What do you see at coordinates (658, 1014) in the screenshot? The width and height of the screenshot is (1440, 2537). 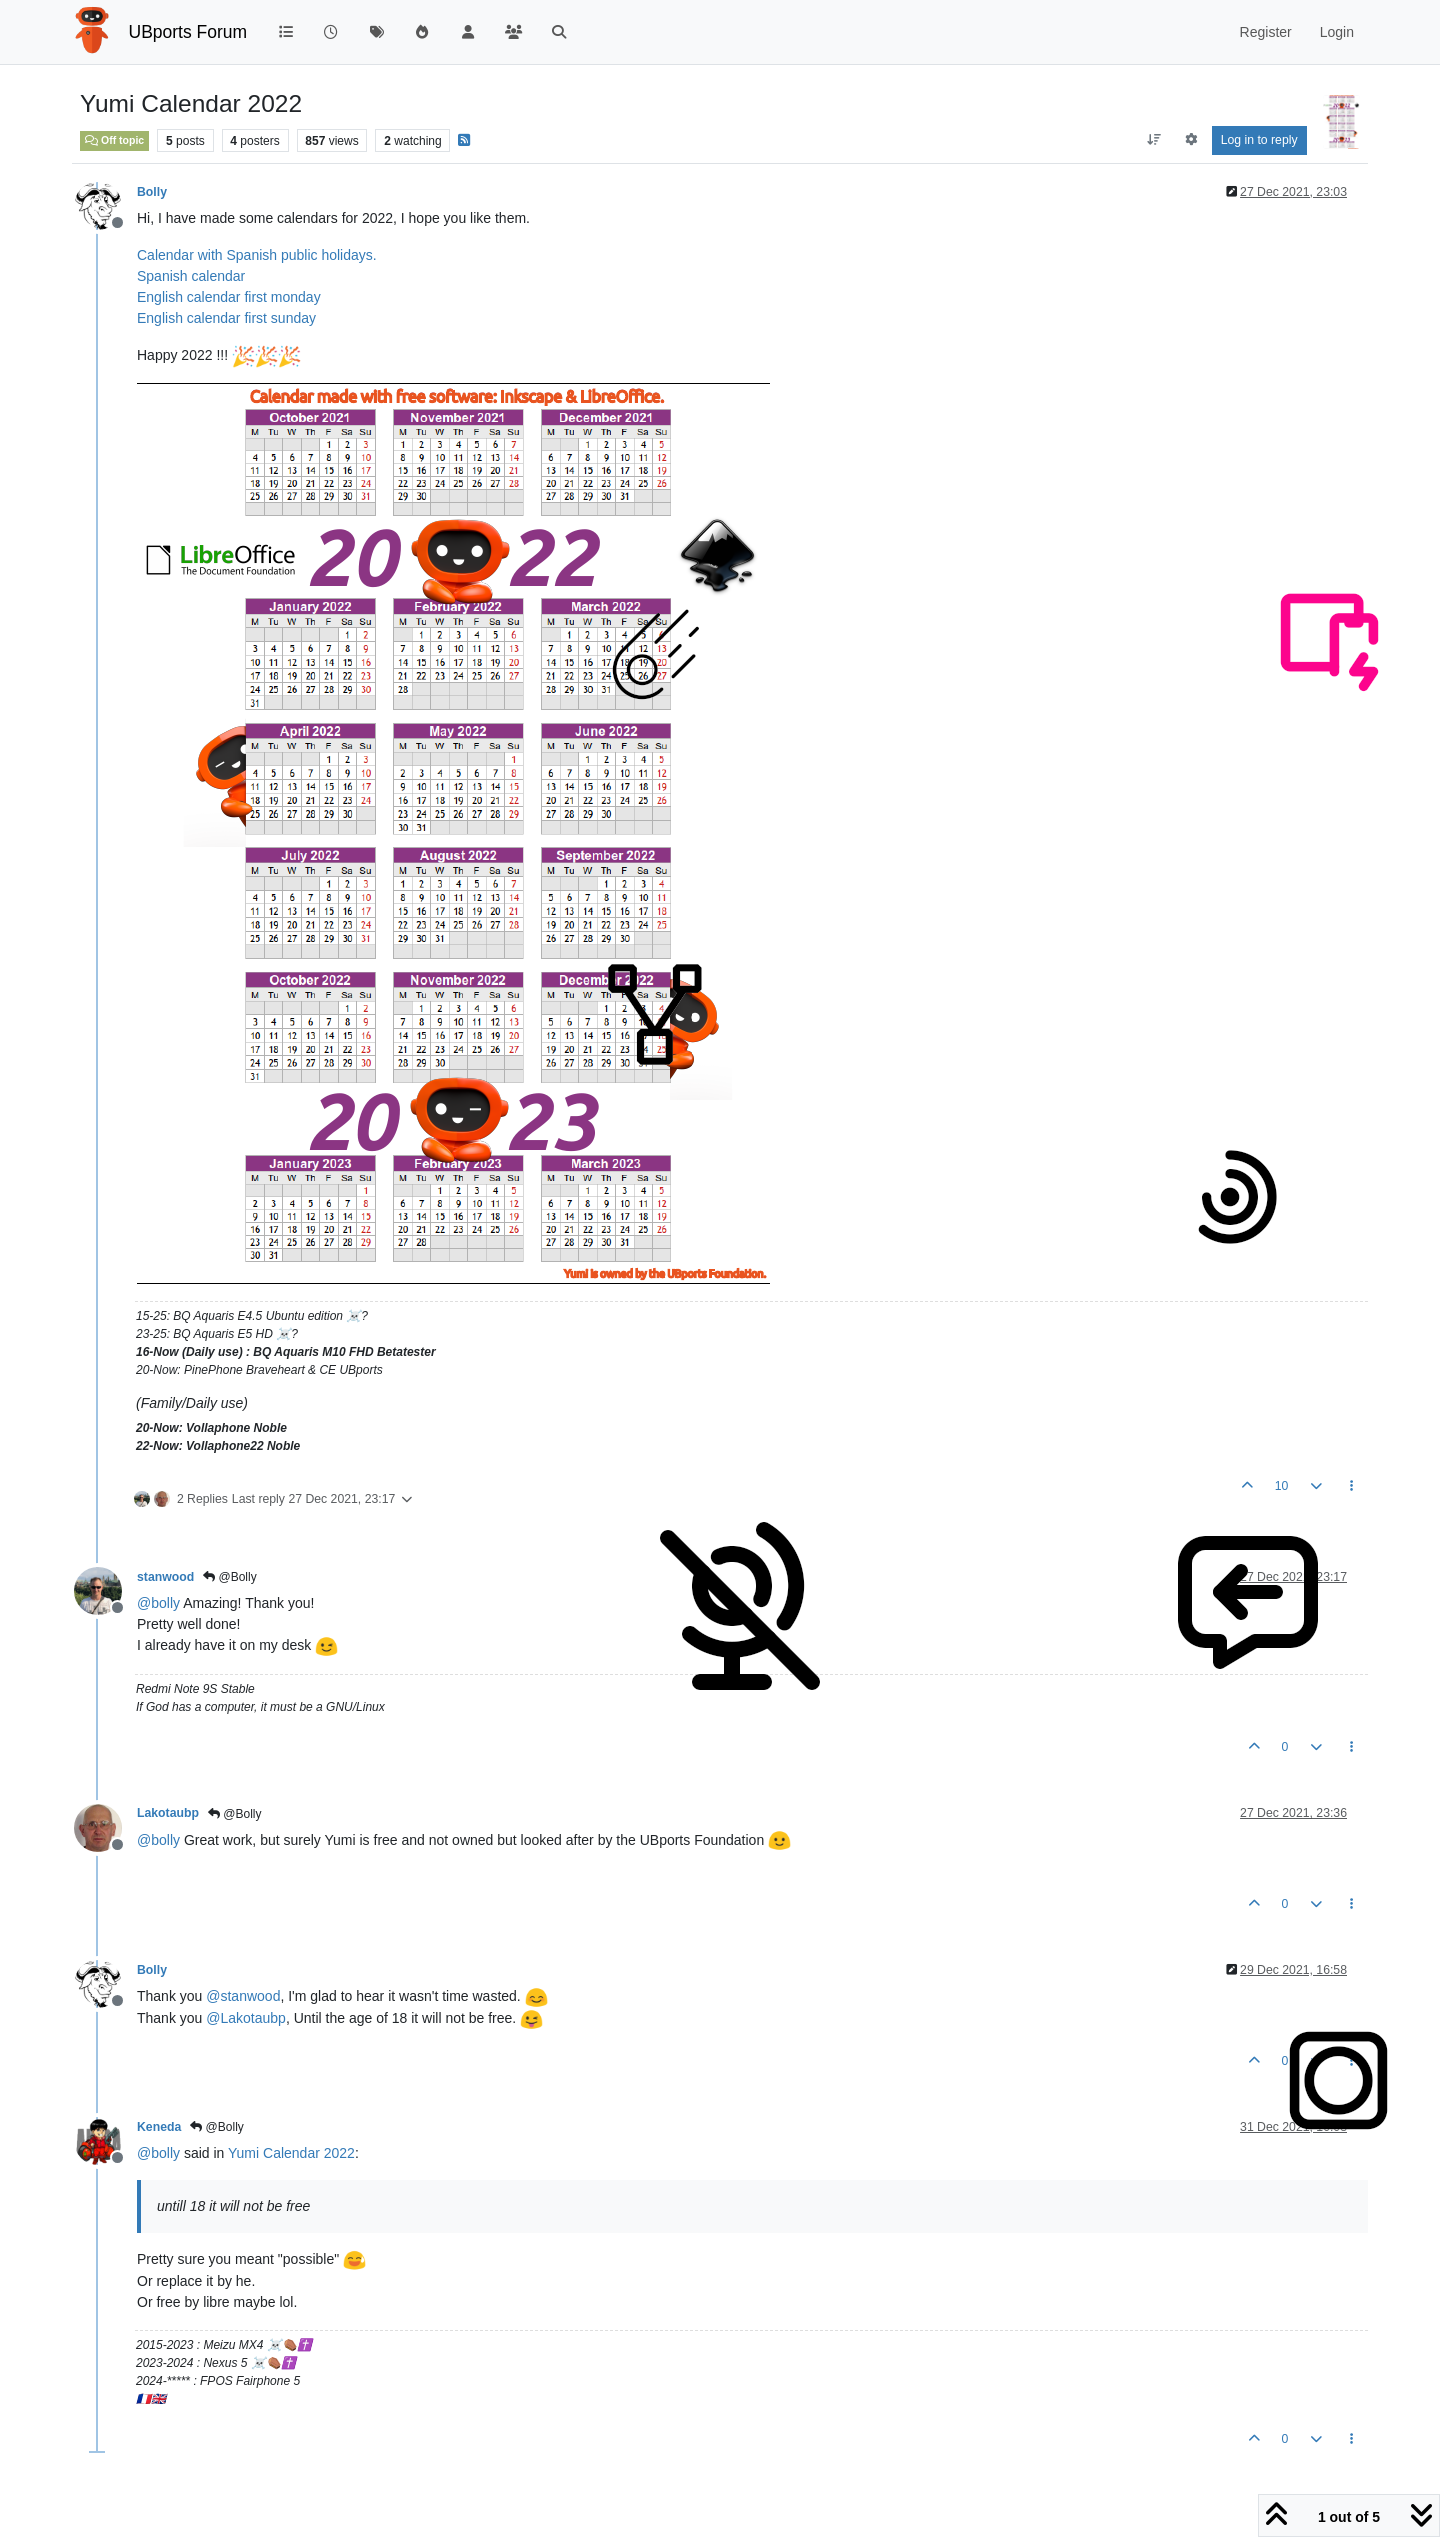 I see `view parent classes or supertypes in code hierarchy` at bounding box center [658, 1014].